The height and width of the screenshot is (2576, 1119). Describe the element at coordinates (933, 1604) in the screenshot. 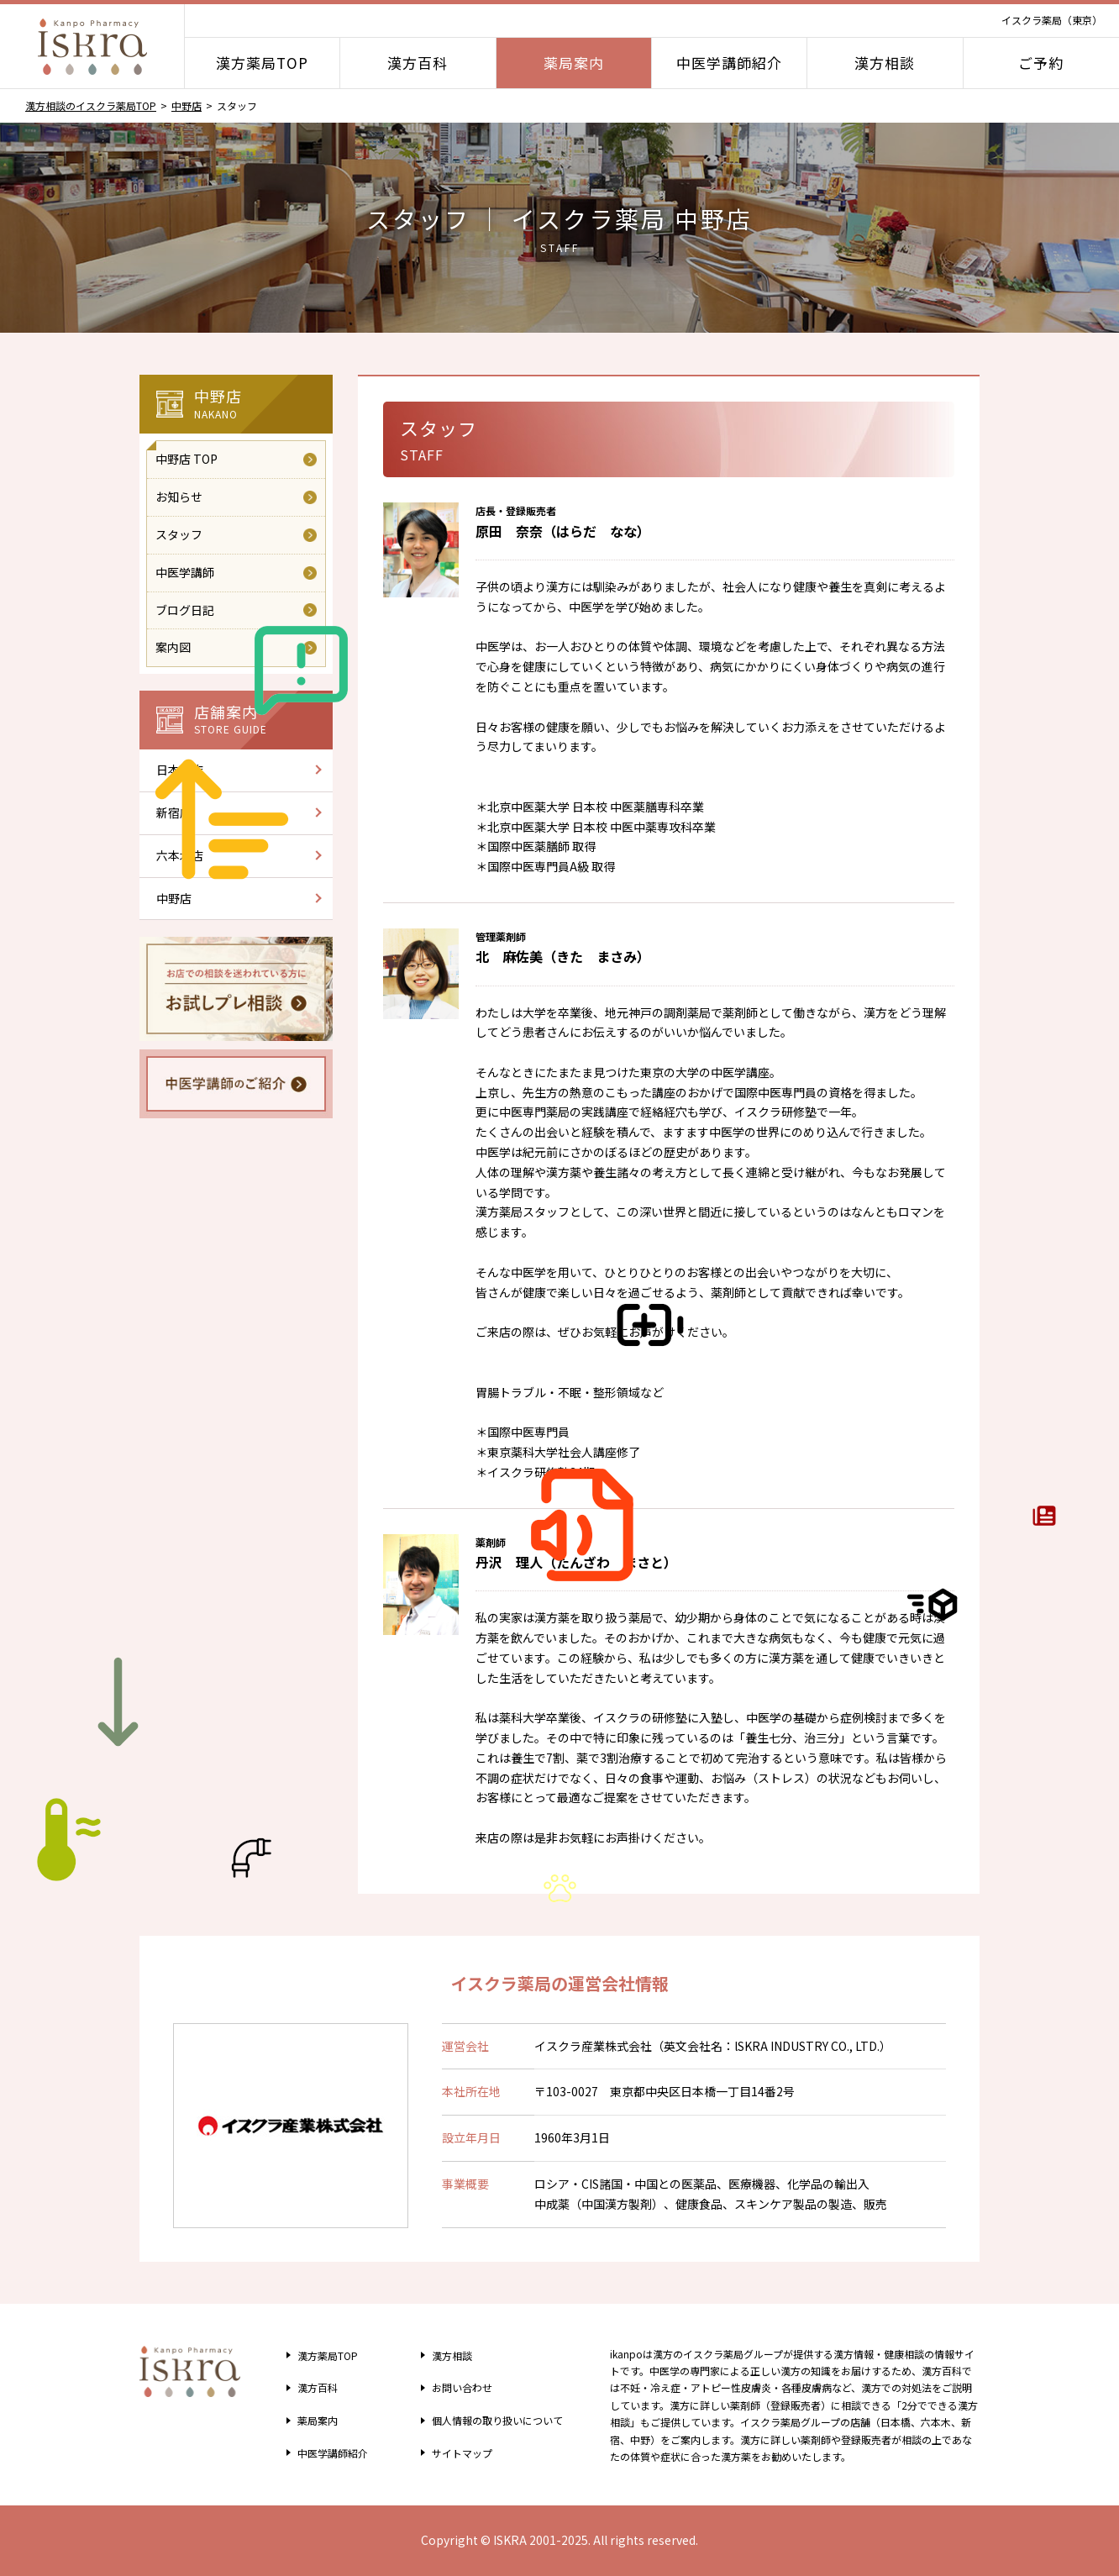

I see `send or ship a package` at that location.